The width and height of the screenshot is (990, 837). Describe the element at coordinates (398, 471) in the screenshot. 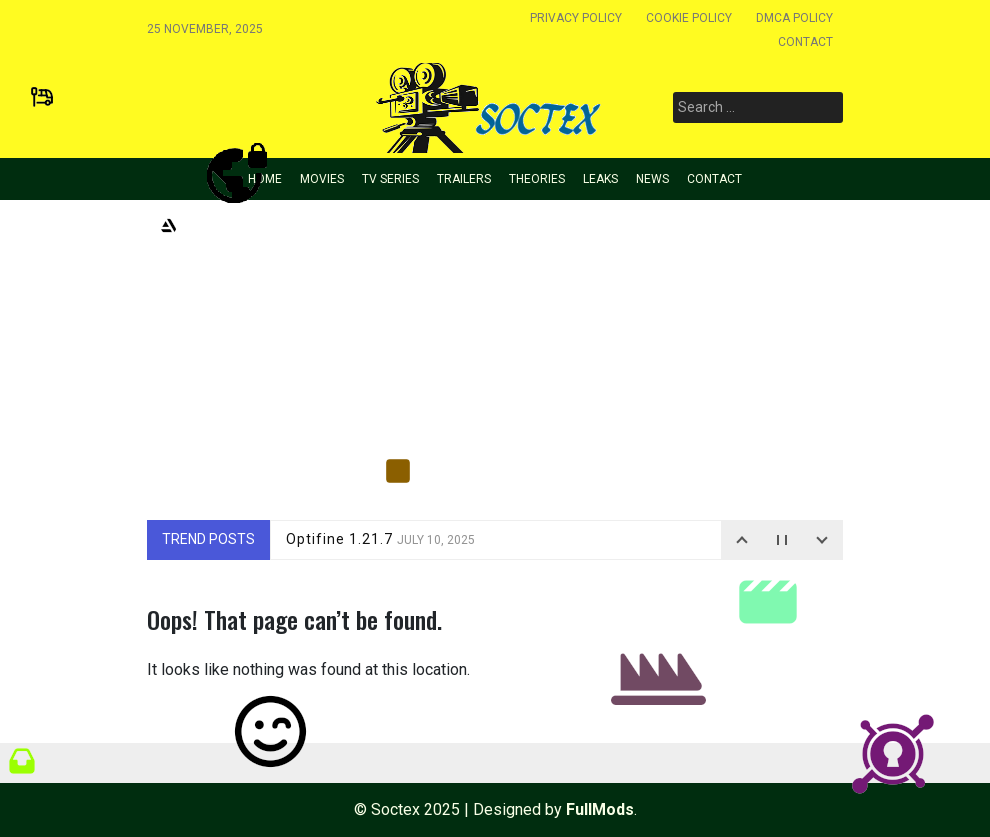

I see `stop media playback` at that location.